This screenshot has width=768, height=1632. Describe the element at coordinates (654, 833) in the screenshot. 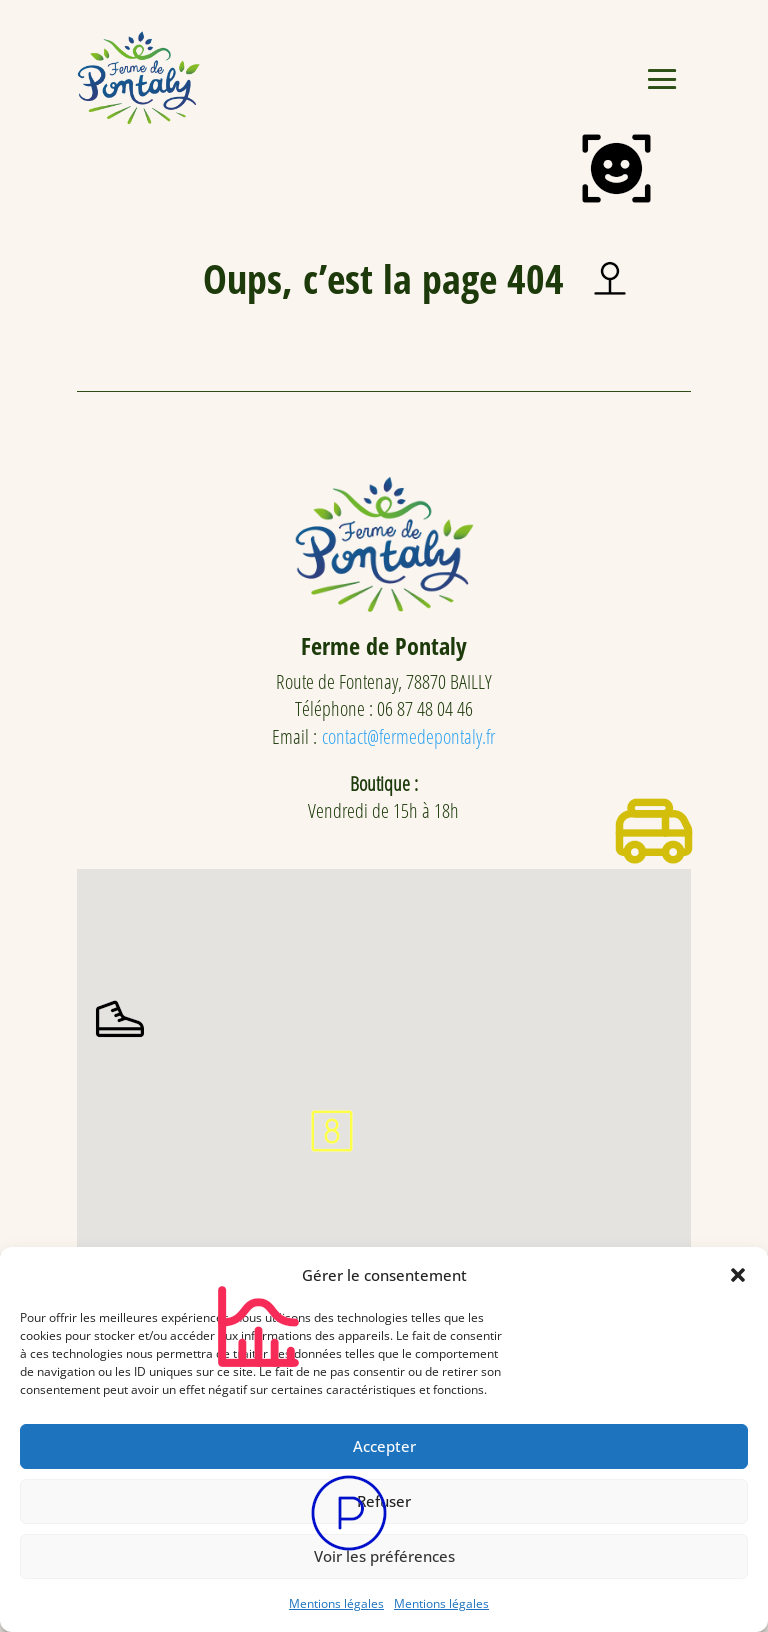

I see `browse RV or camper van rentals` at that location.